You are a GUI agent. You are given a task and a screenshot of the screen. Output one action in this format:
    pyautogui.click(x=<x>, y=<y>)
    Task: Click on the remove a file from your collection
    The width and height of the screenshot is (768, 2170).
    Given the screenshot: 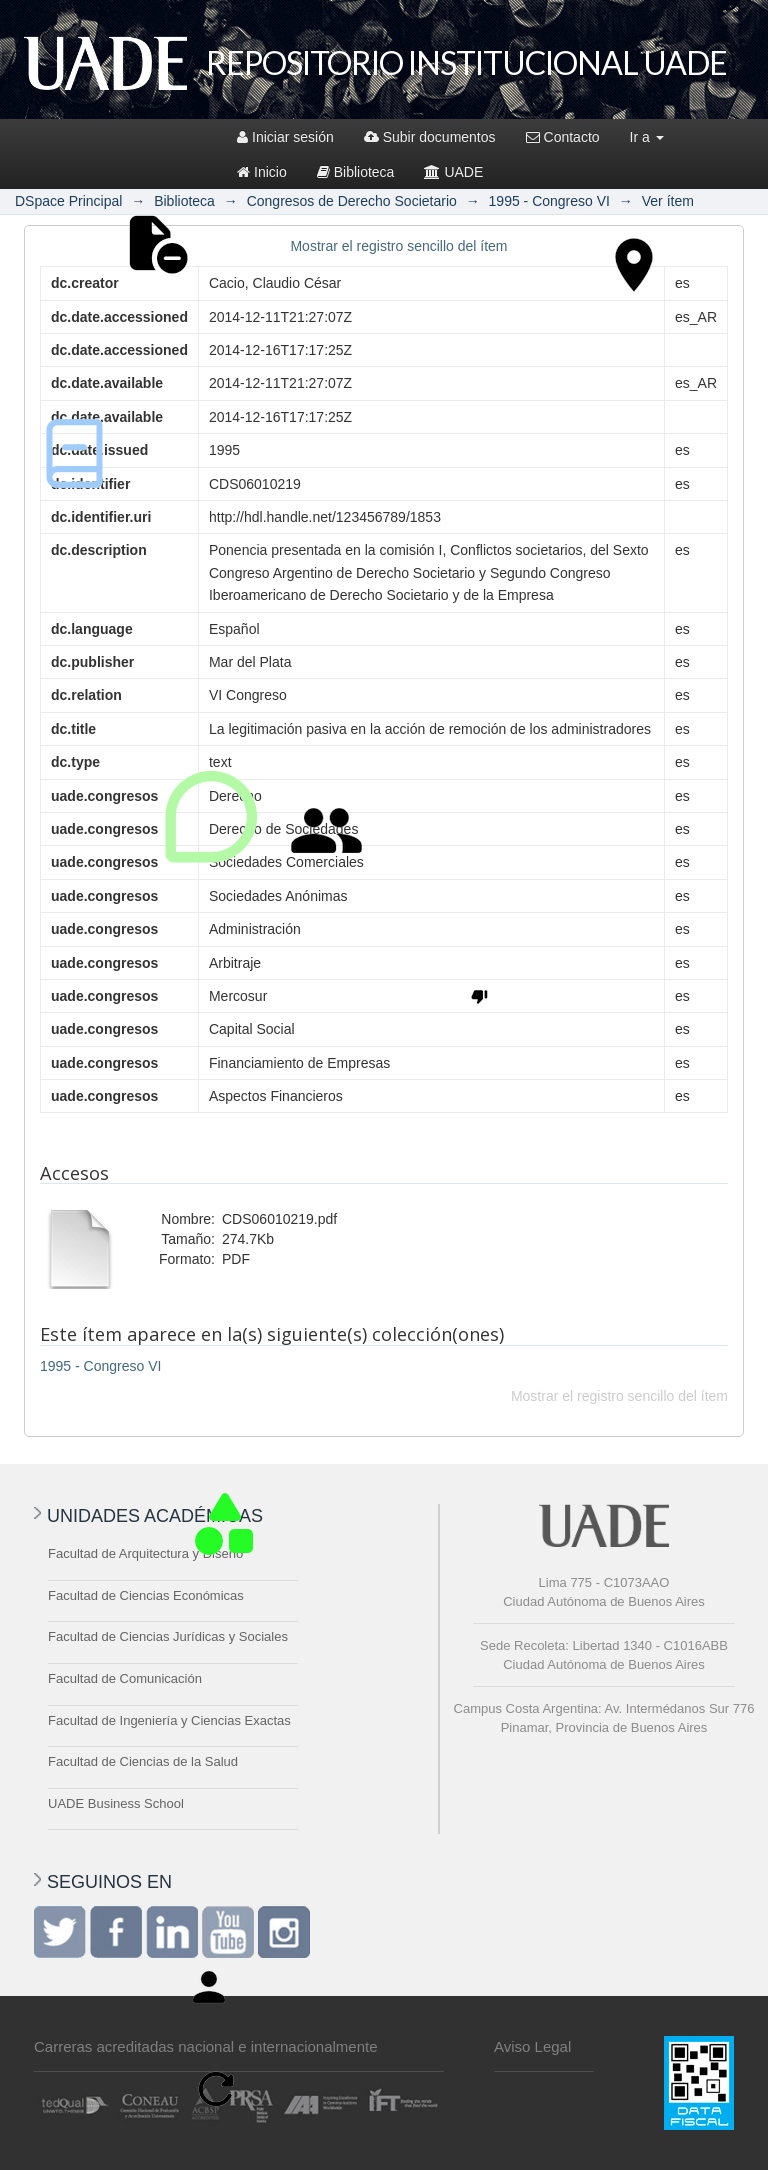 What is the action you would take?
    pyautogui.click(x=157, y=243)
    